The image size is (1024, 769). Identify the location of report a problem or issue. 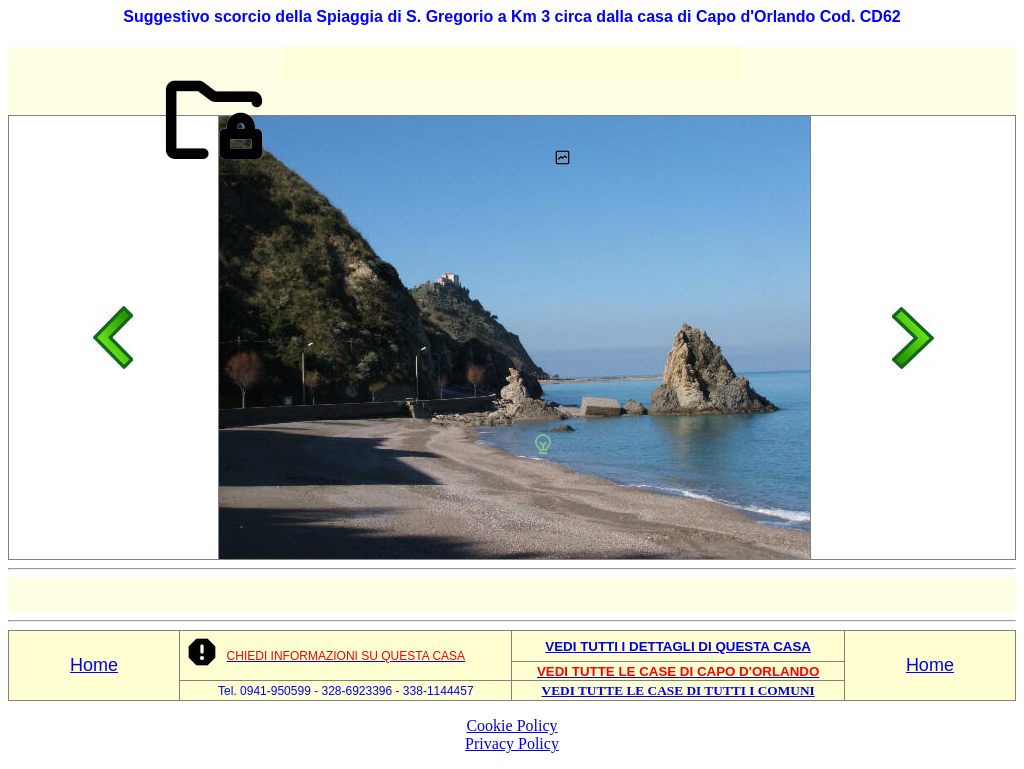
(202, 652).